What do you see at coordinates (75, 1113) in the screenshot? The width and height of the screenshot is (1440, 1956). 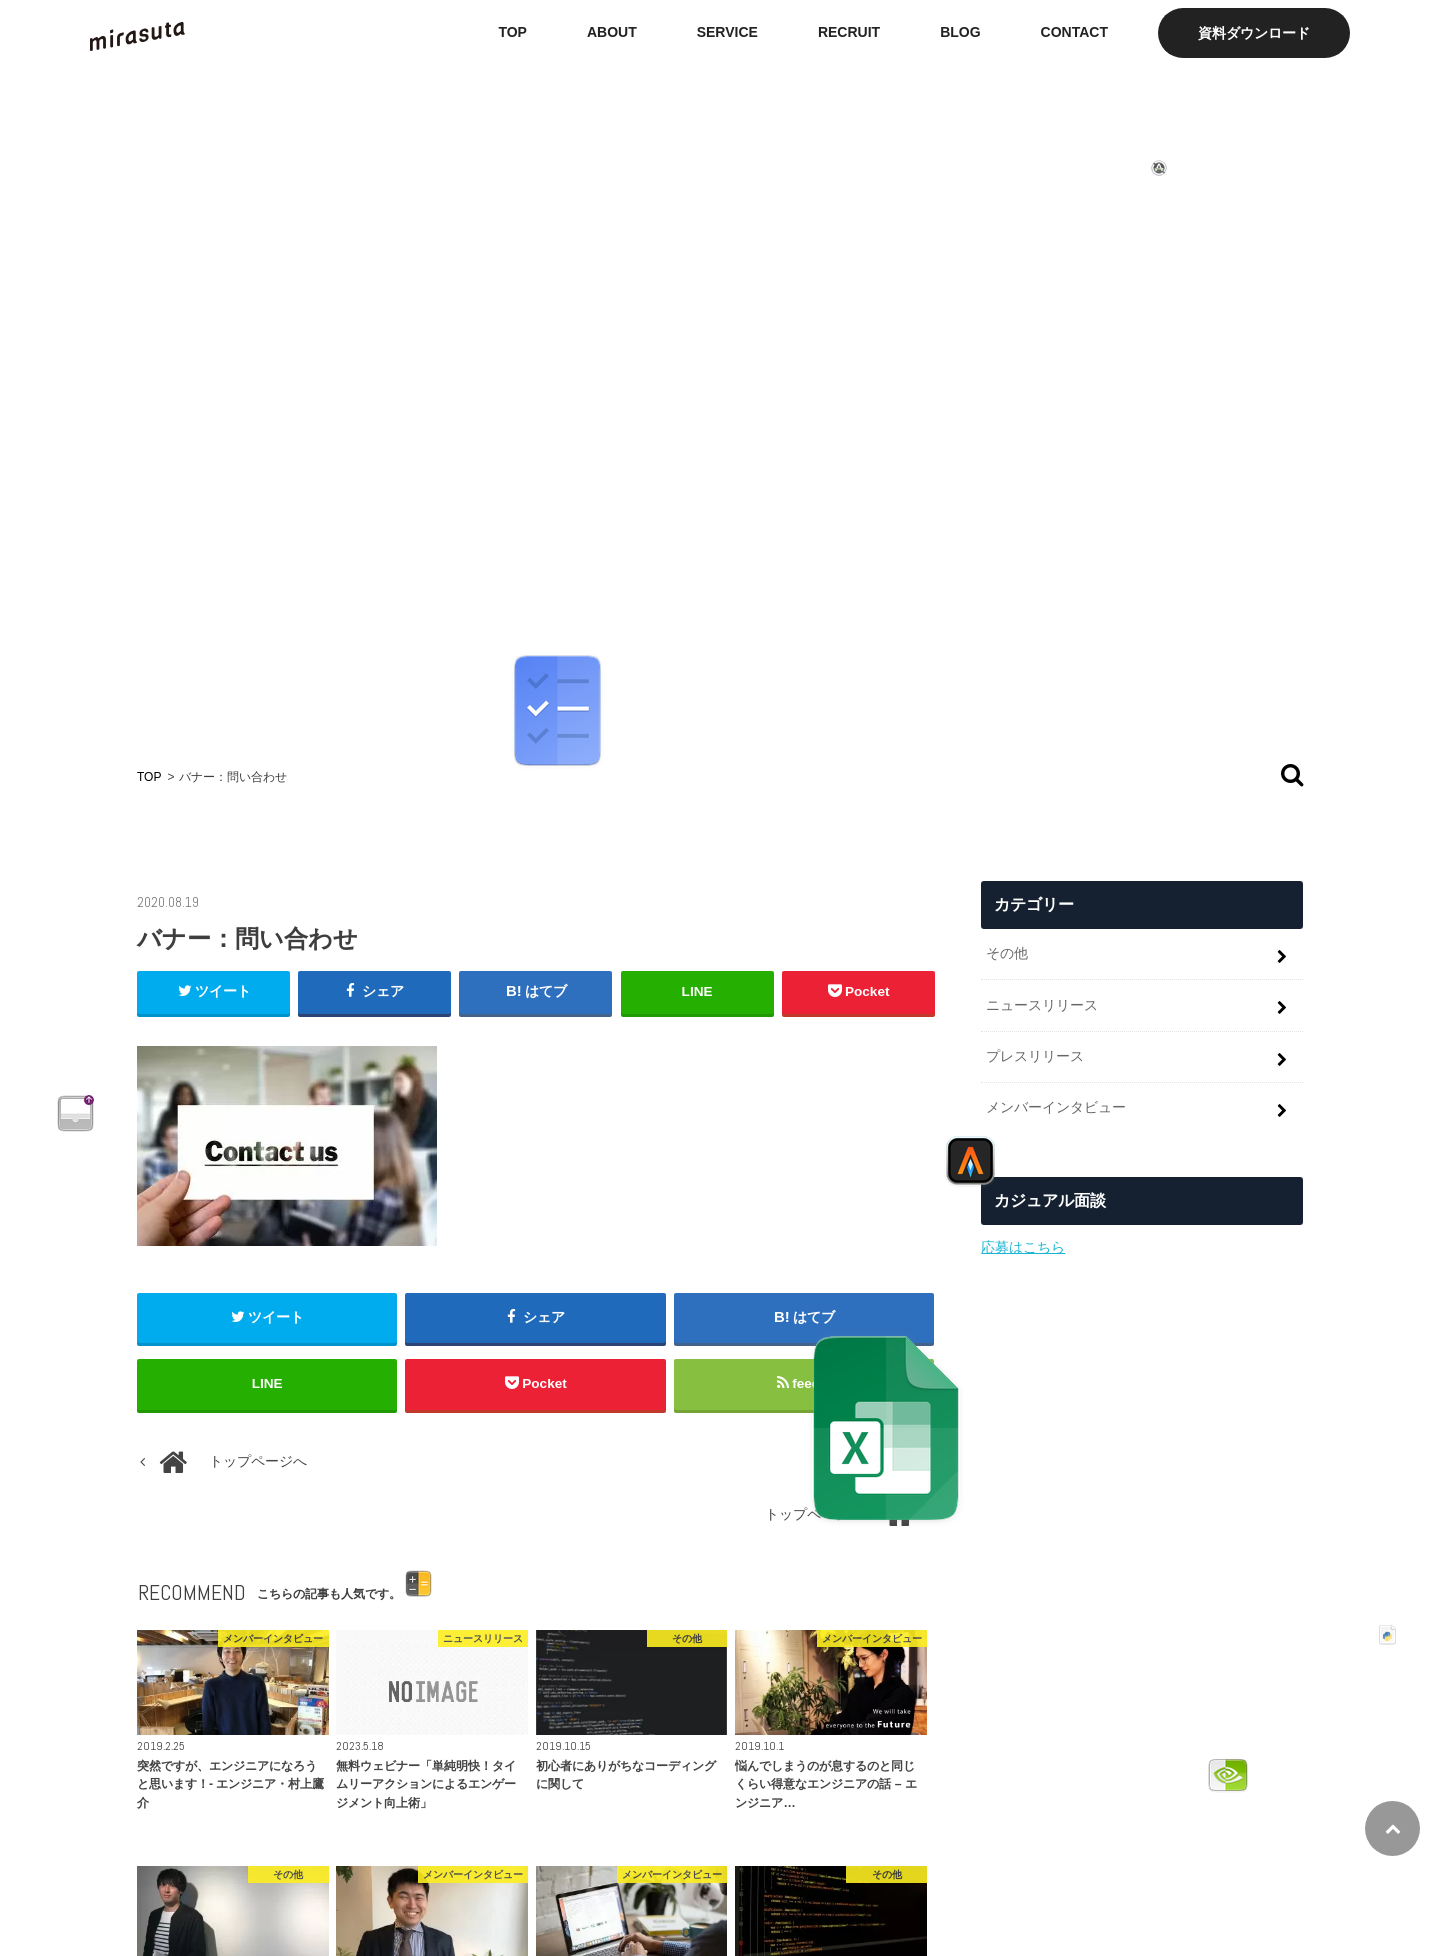 I see `sync mail between outbox and inbox` at bounding box center [75, 1113].